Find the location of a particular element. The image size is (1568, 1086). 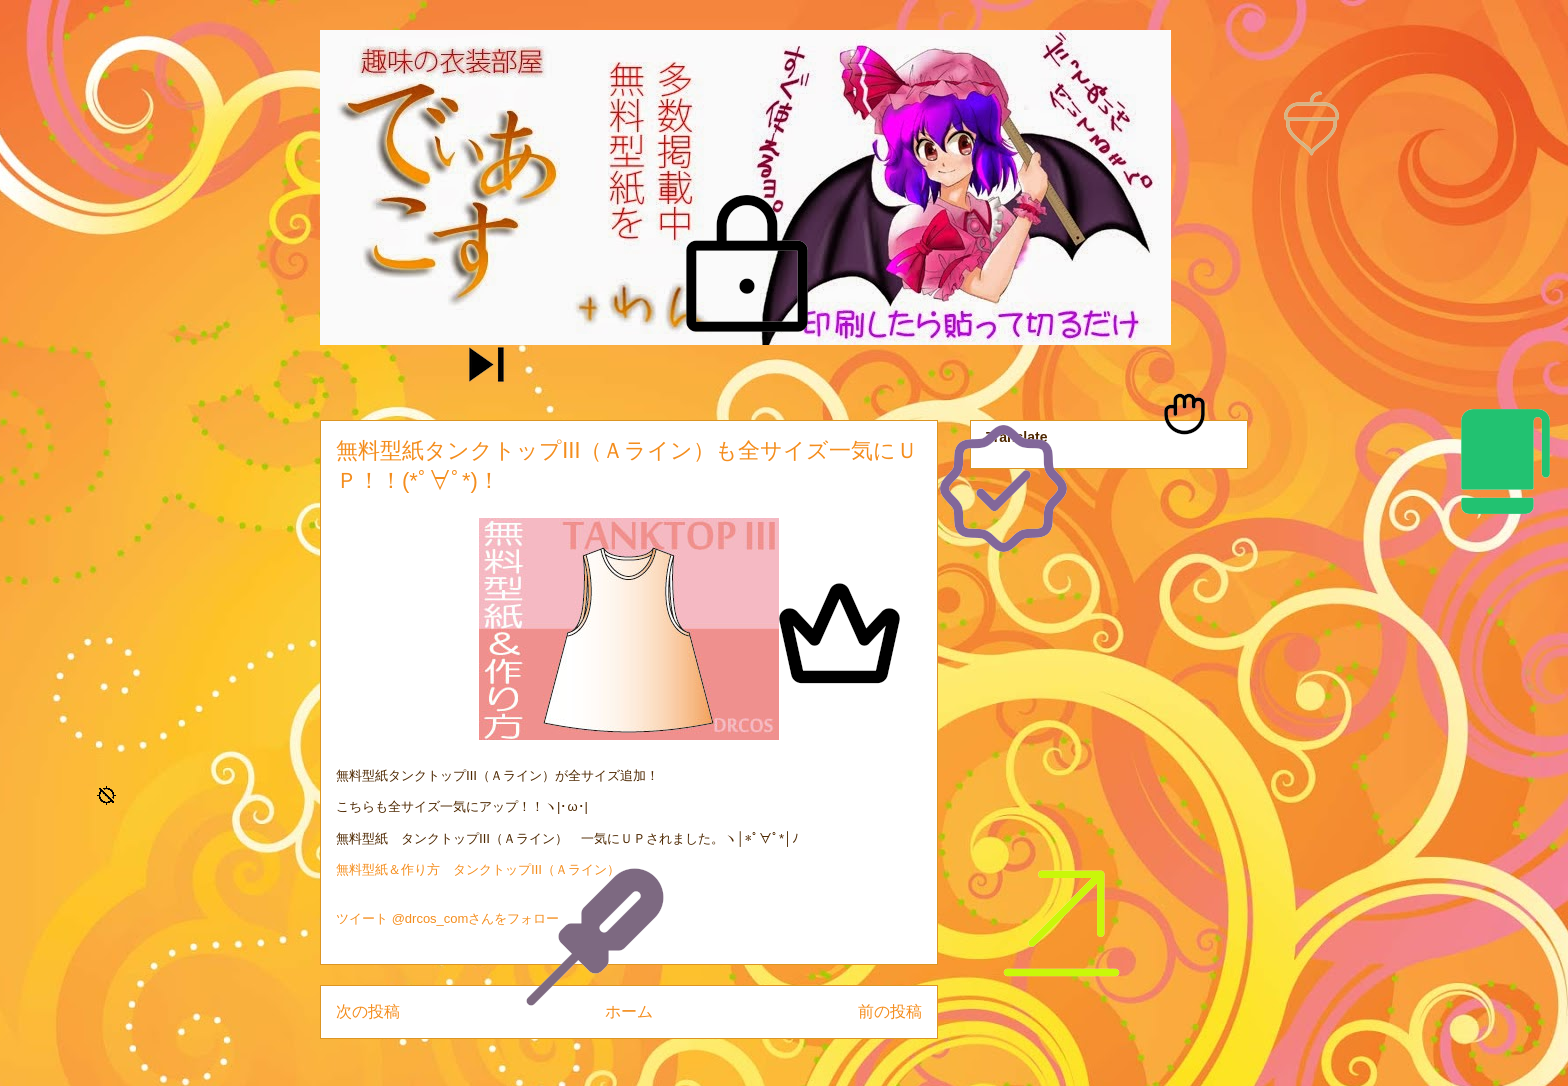

open link in new window or tab is located at coordinates (1061, 918).